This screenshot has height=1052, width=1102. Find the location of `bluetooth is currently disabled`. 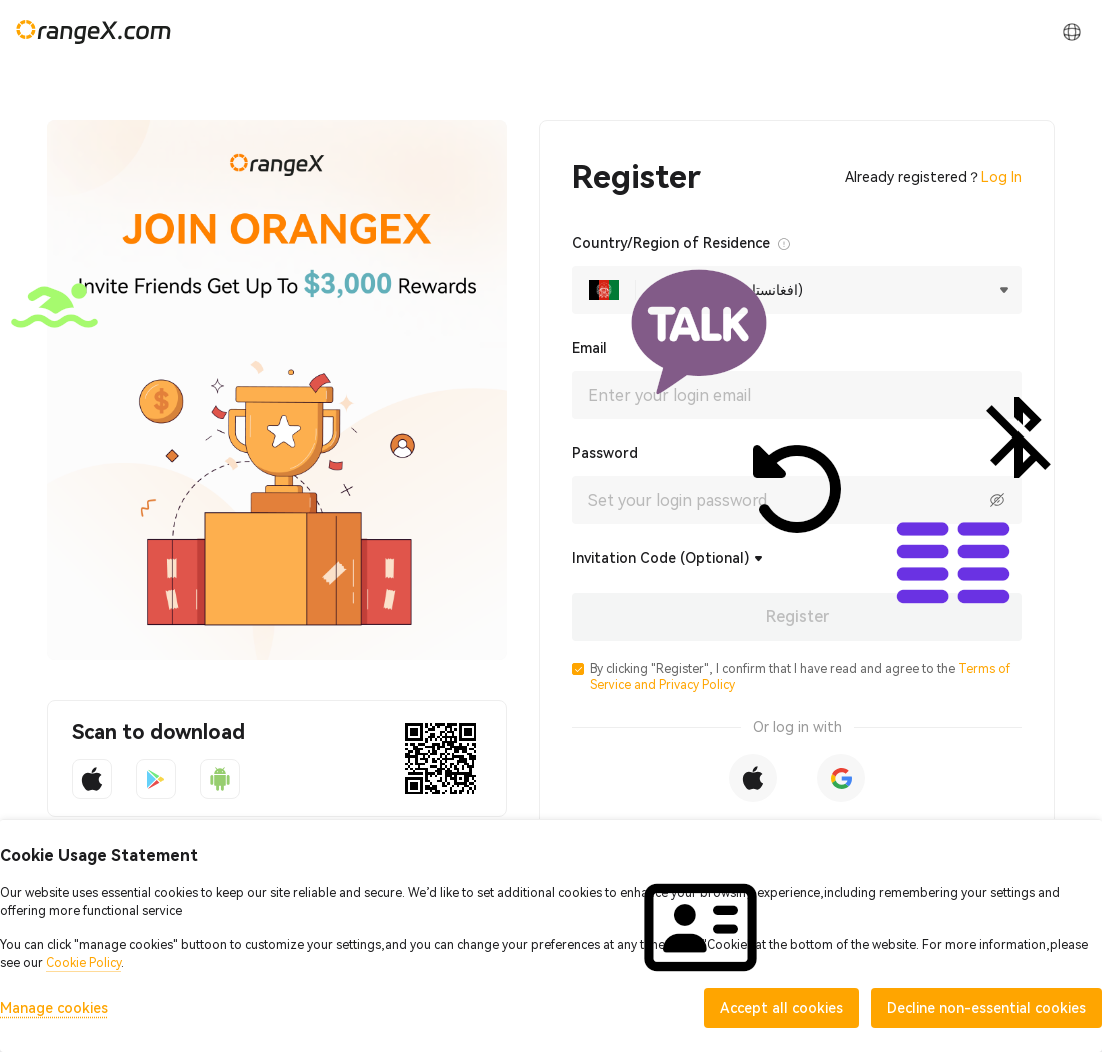

bluetooth is currently disabled is located at coordinates (1018, 437).